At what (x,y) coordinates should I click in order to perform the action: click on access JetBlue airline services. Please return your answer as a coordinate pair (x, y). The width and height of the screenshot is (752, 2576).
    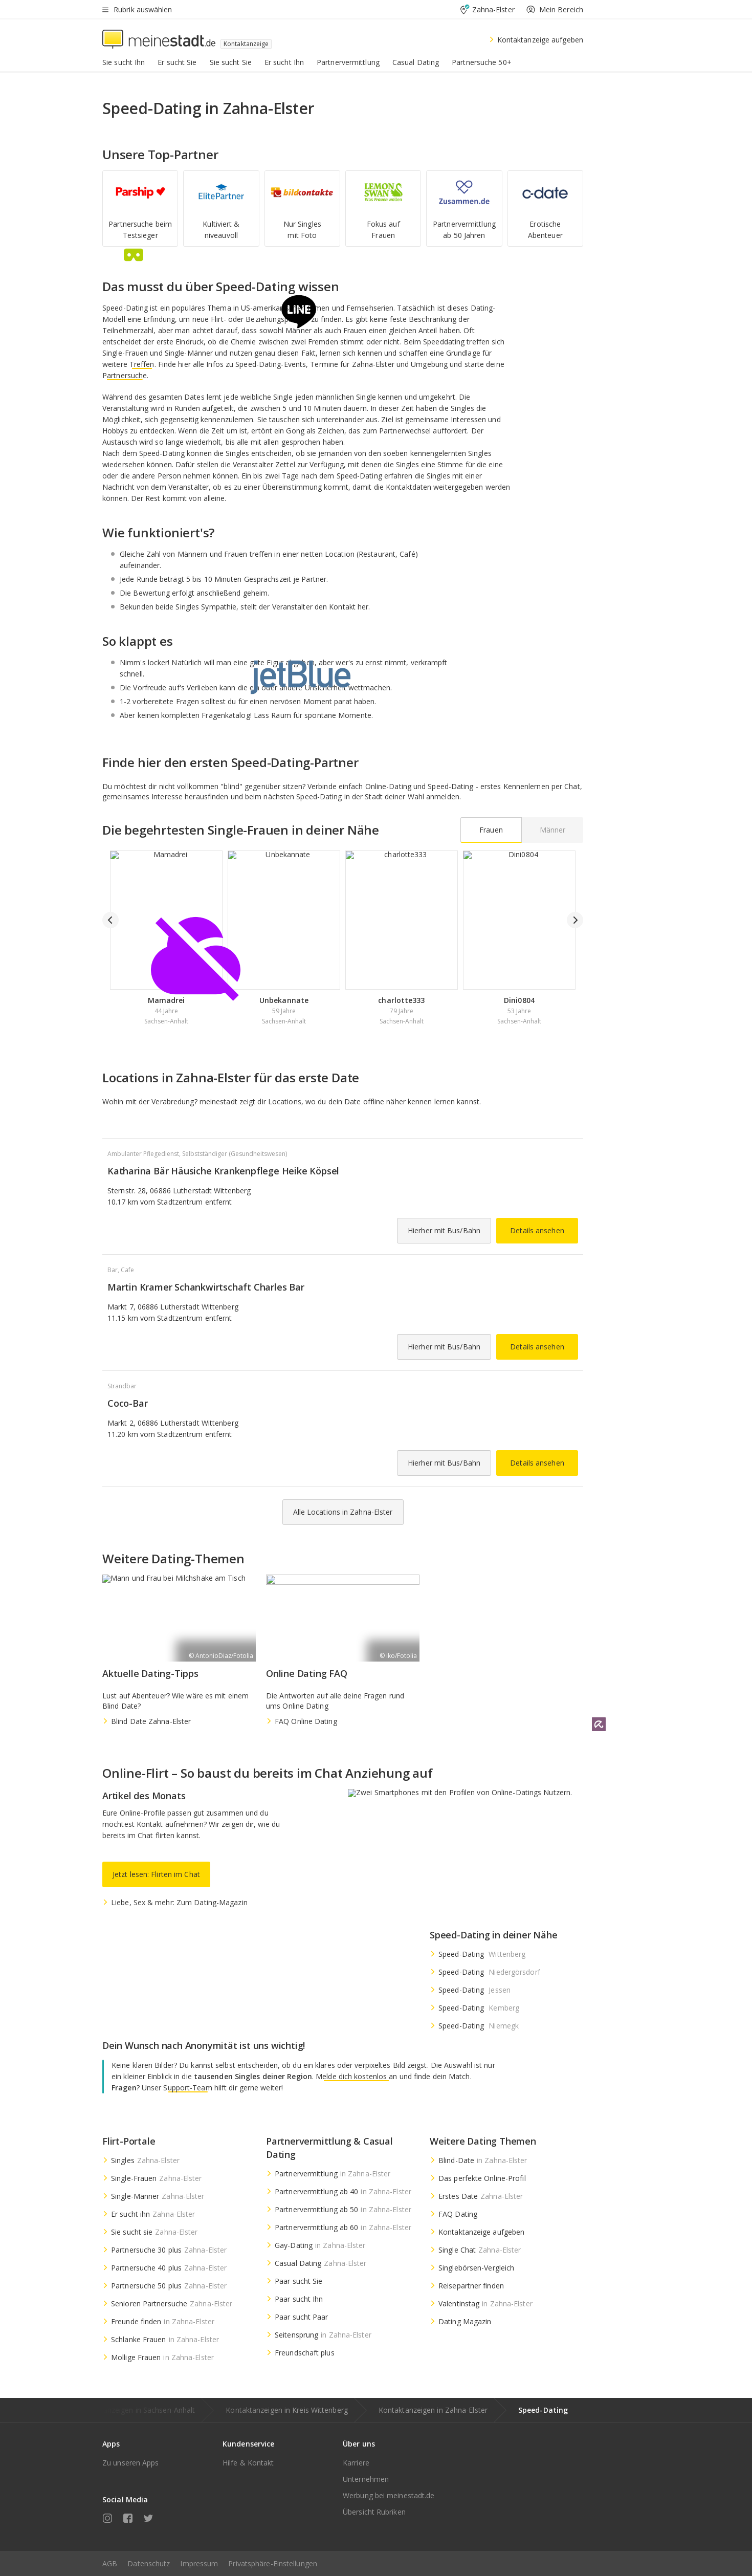
    Looking at the image, I should click on (300, 677).